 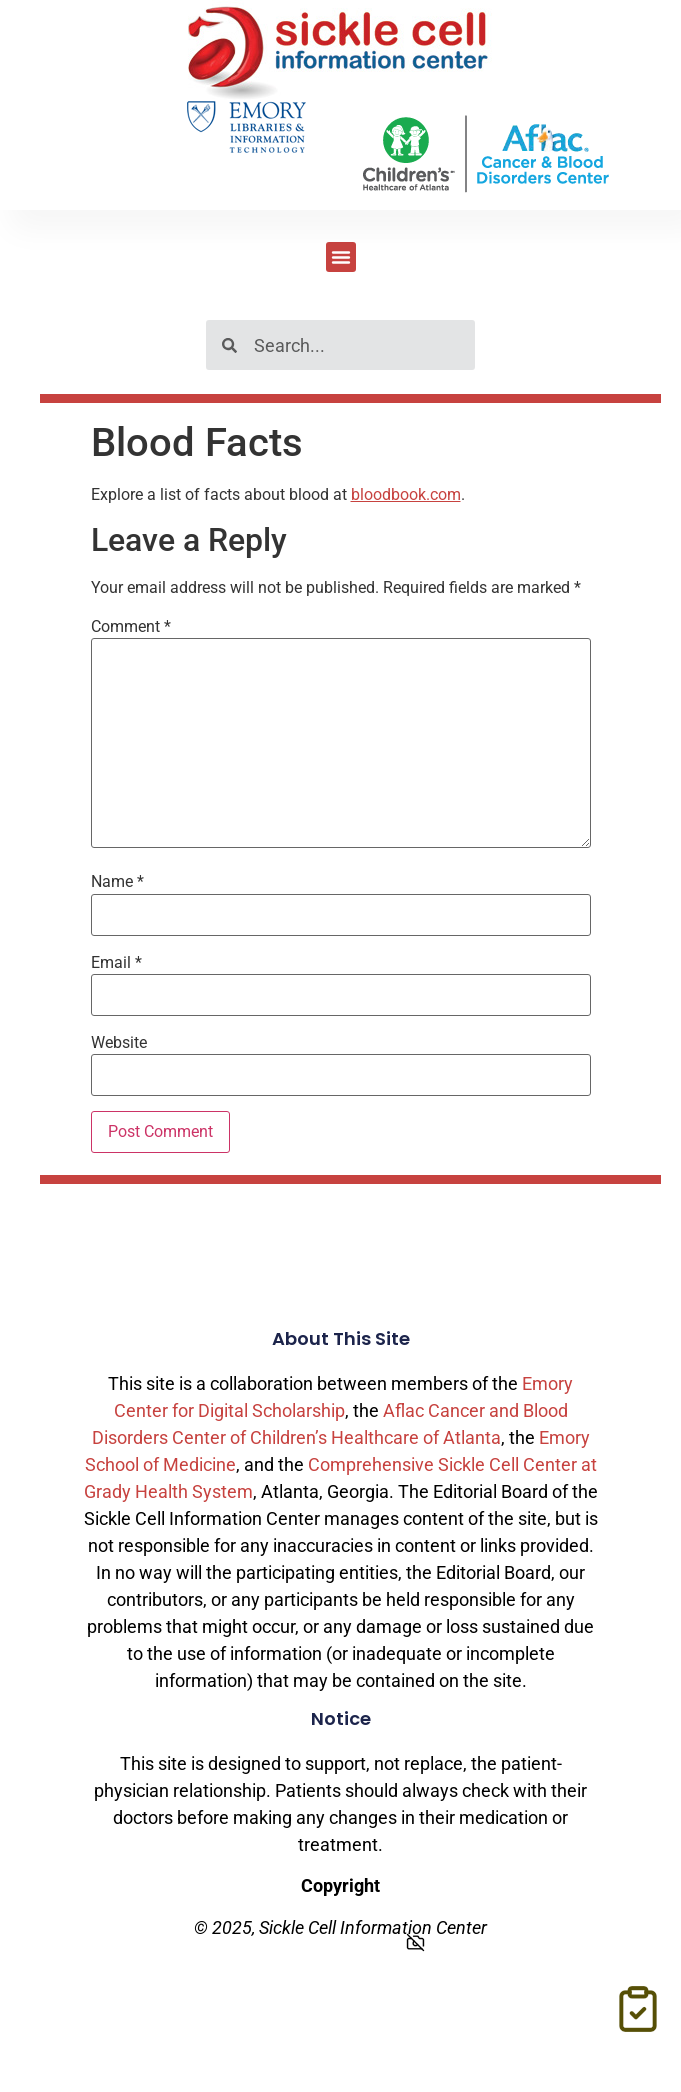 I want to click on mark task as complete, so click(x=638, y=2009).